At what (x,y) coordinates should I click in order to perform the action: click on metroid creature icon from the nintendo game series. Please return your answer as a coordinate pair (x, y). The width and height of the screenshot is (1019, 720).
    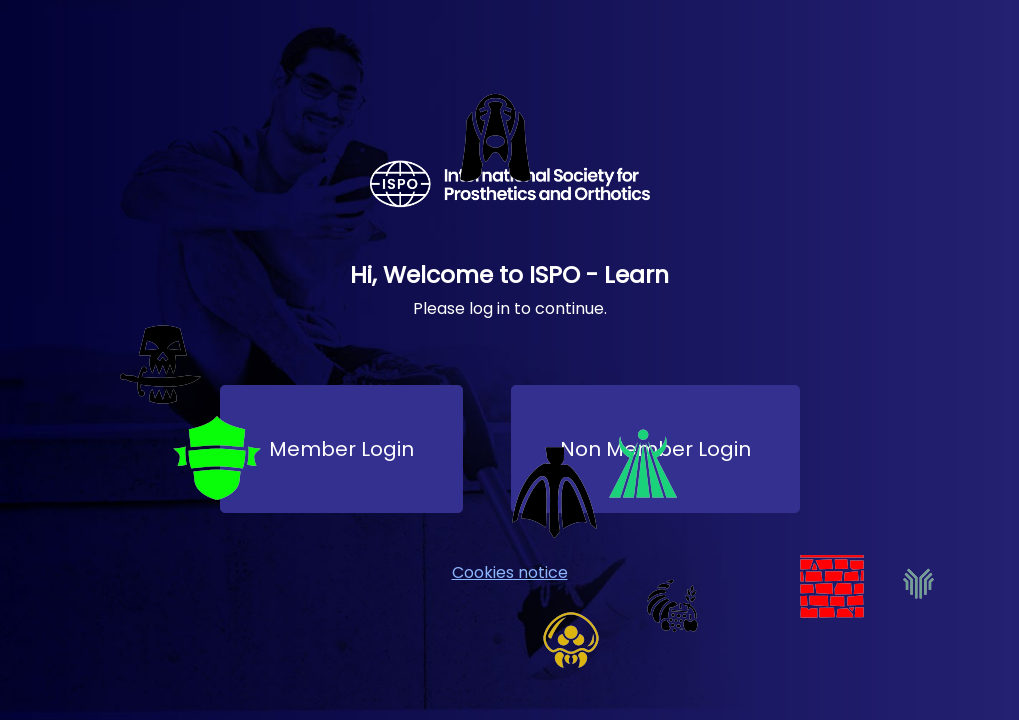
    Looking at the image, I should click on (571, 640).